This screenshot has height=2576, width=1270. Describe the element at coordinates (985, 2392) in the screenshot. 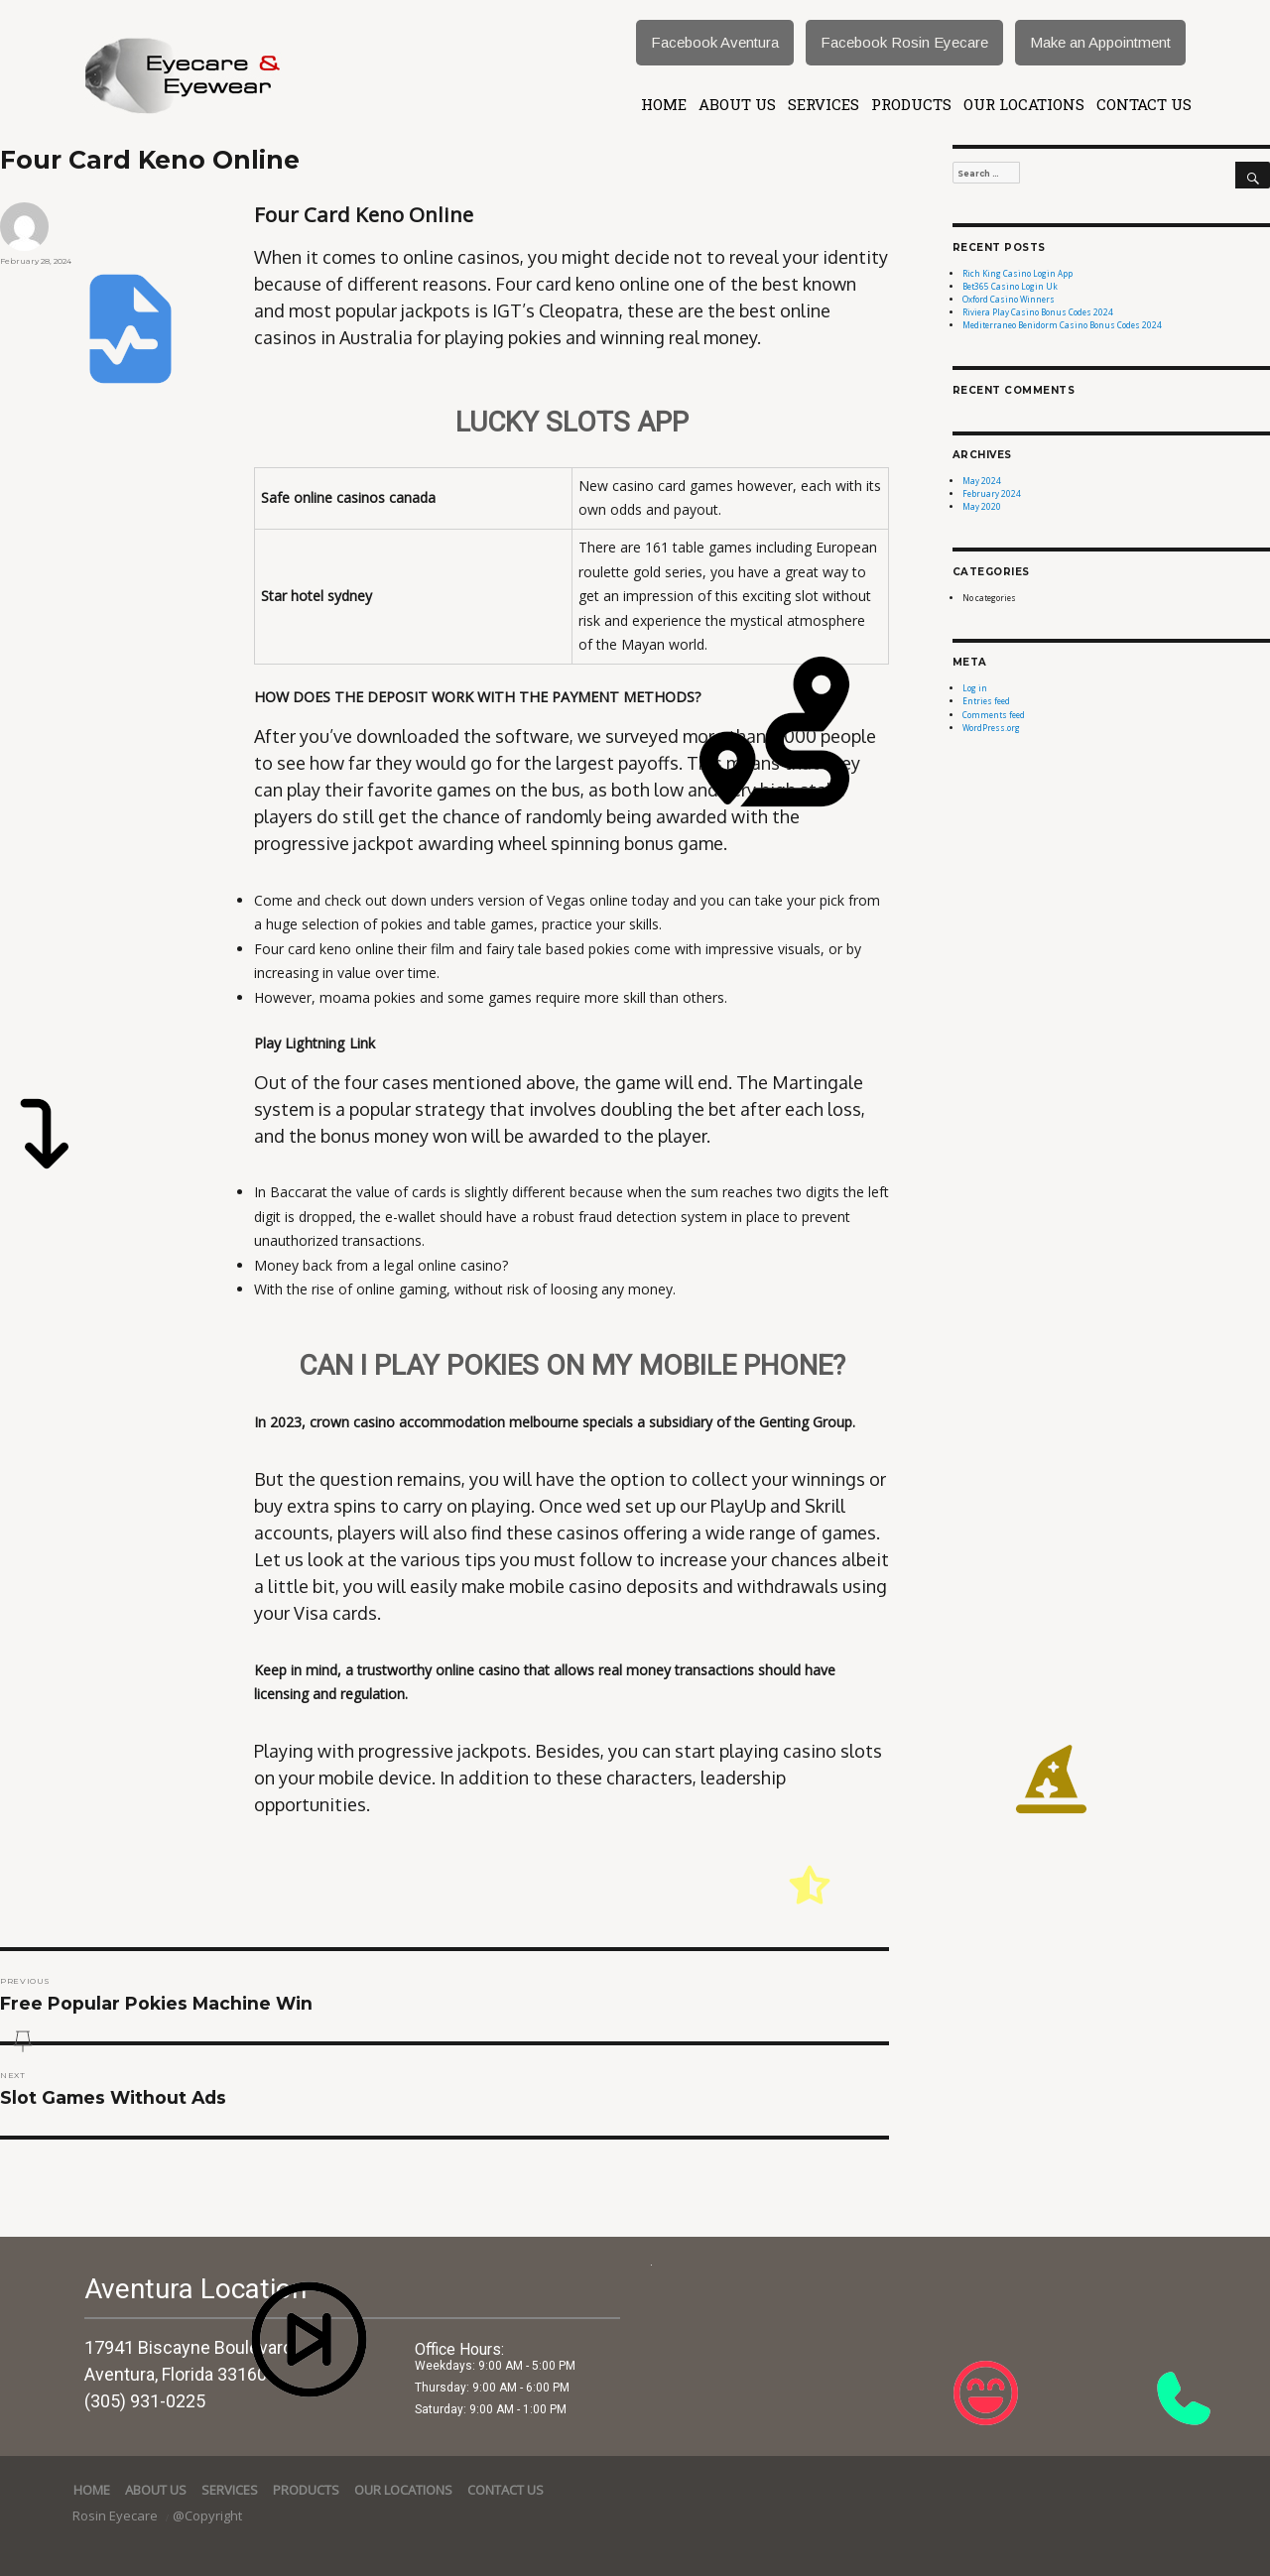

I see `react with a laughing emoji` at that location.